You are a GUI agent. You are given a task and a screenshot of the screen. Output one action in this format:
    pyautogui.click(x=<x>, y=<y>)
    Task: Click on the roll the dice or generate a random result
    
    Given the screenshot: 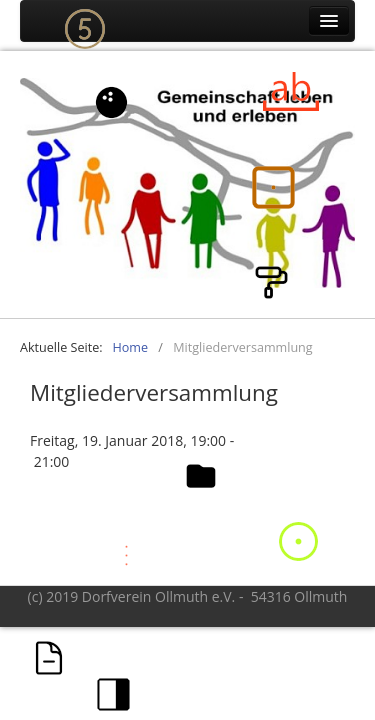 What is the action you would take?
    pyautogui.click(x=273, y=187)
    